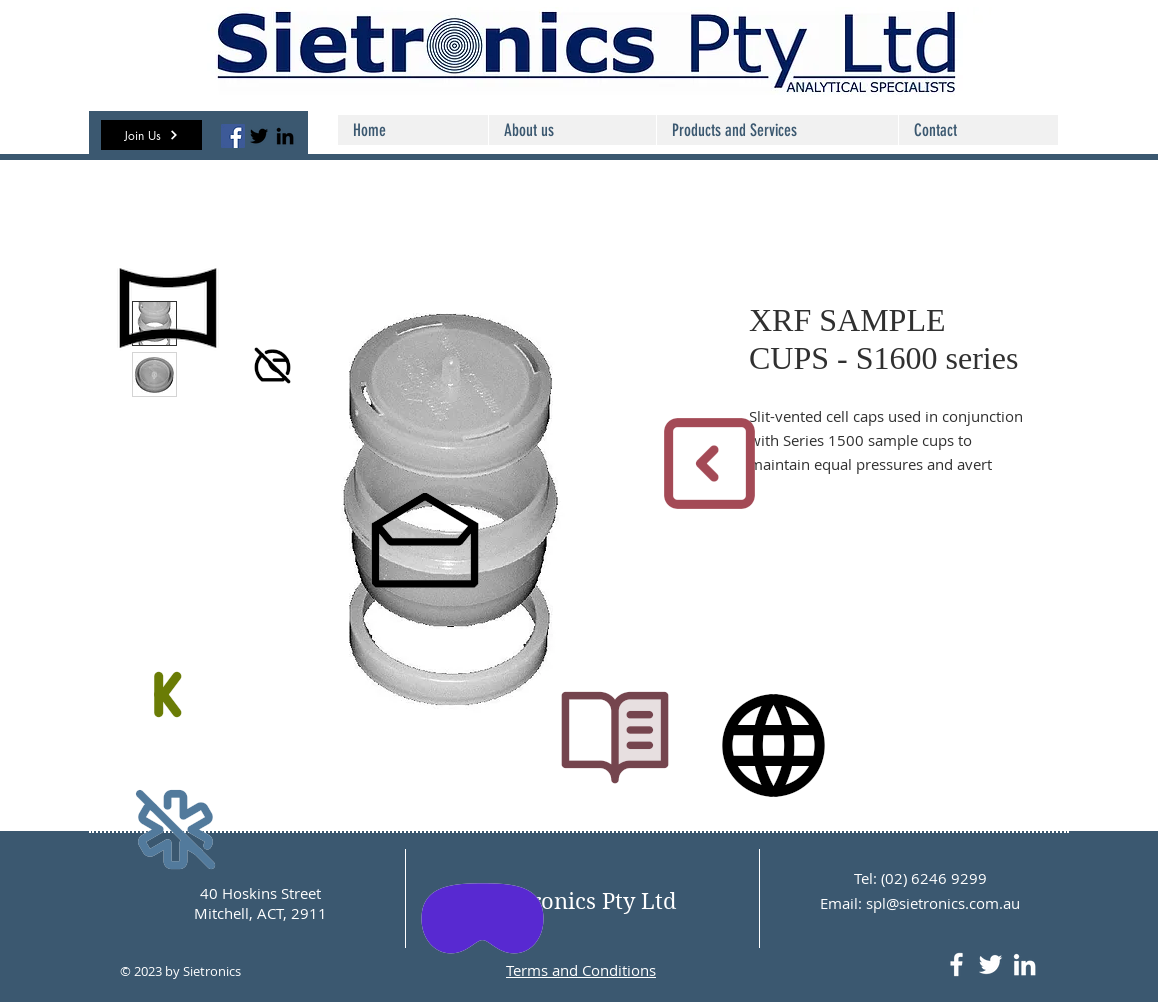  What do you see at coordinates (175, 829) in the screenshot?
I see `medical services unavailable` at bounding box center [175, 829].